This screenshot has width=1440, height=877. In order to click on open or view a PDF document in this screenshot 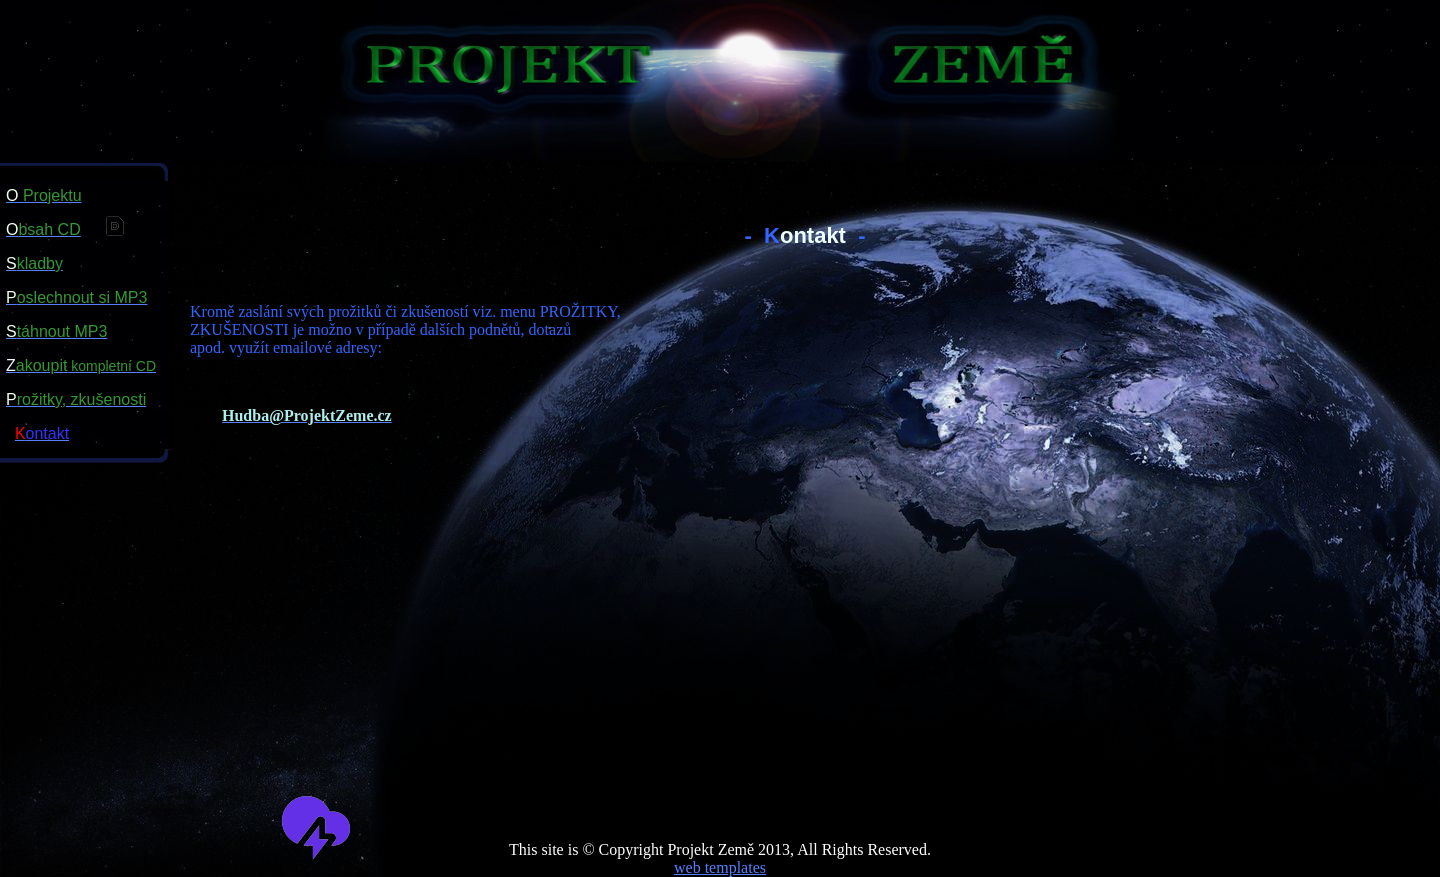, I will do `click(115, 226)`.